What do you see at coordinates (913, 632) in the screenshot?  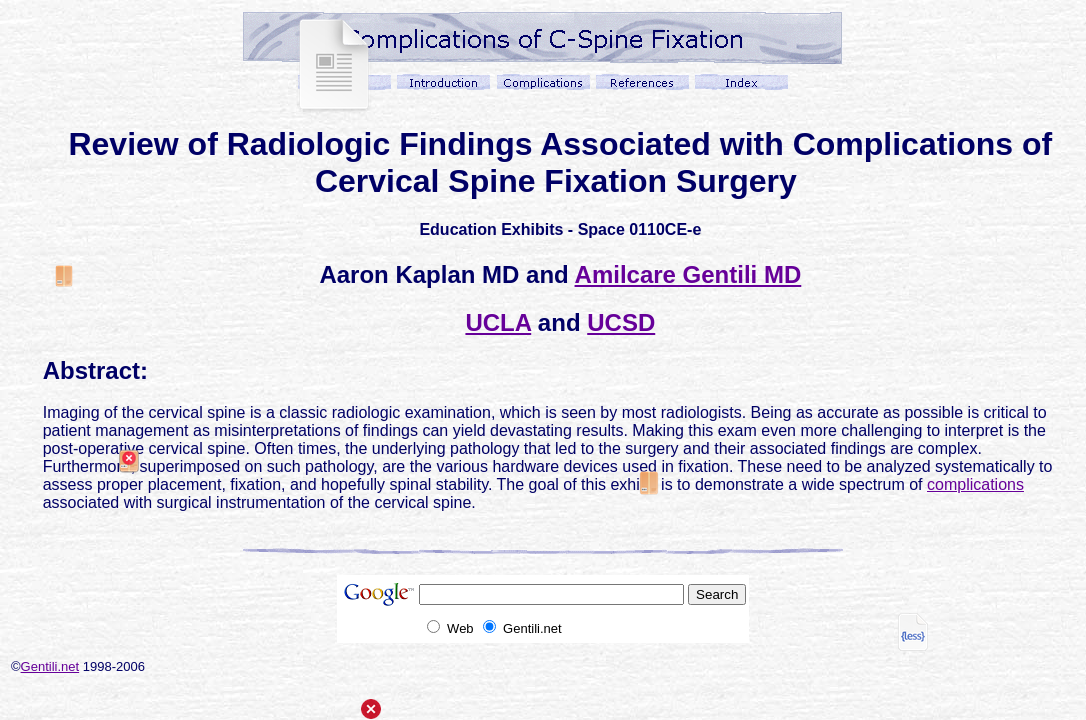 I see `a LESS stylesheet file` at bounding box center [913, 632].